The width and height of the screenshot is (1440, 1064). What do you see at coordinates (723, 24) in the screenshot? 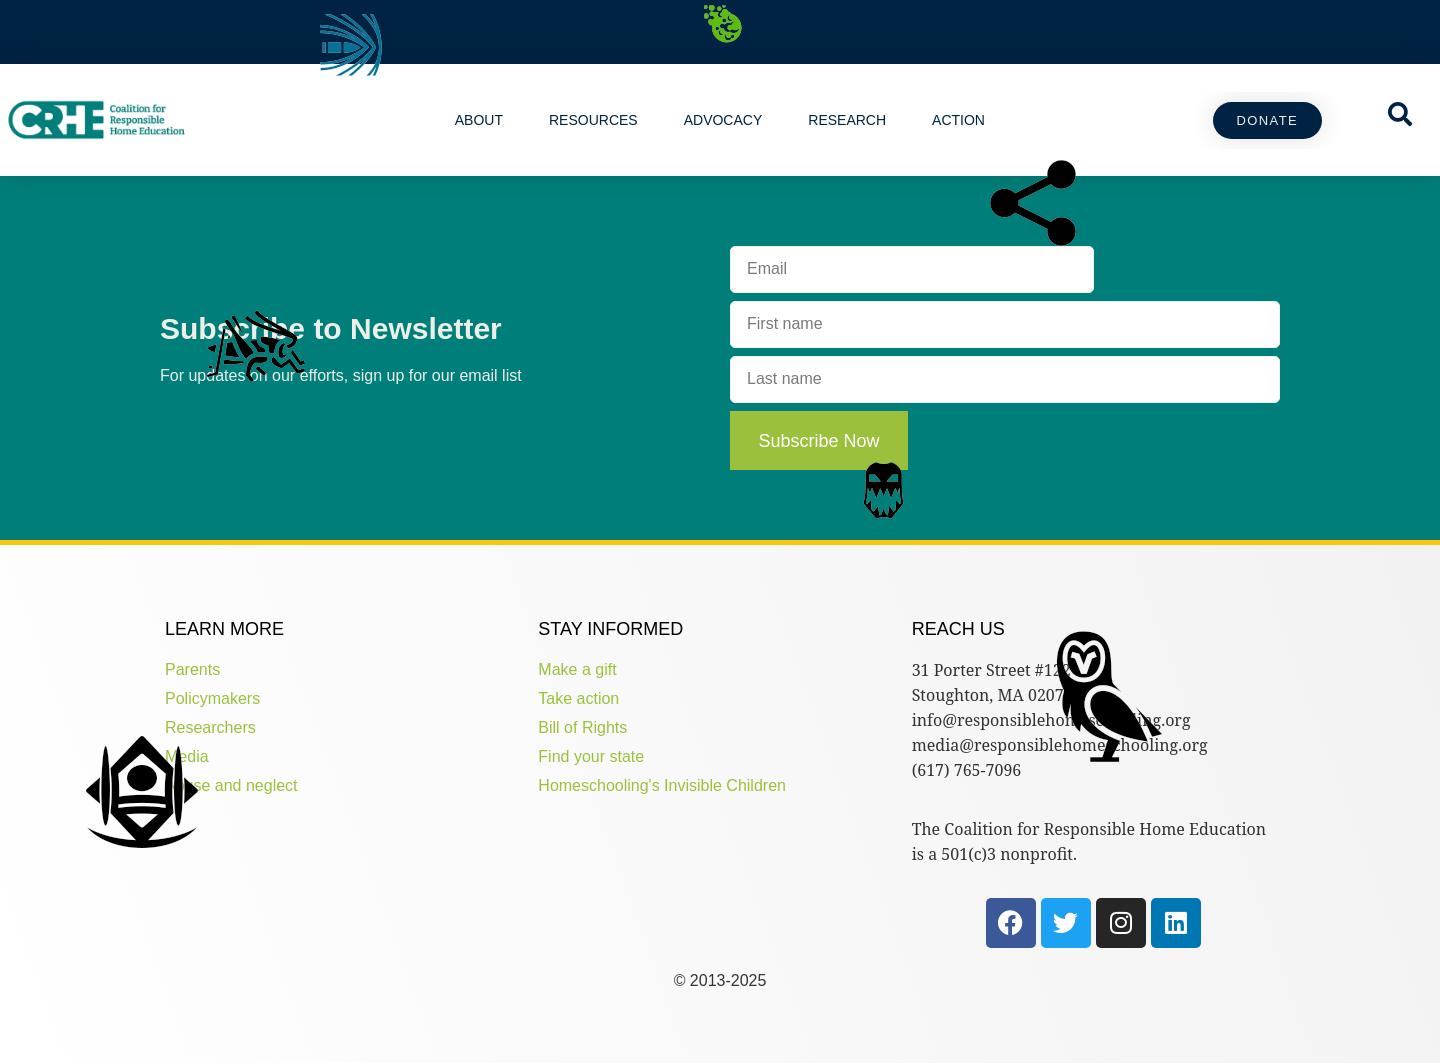
I see `indicates a dissolving or disintegrating effect` at bounding box center [723, 24].